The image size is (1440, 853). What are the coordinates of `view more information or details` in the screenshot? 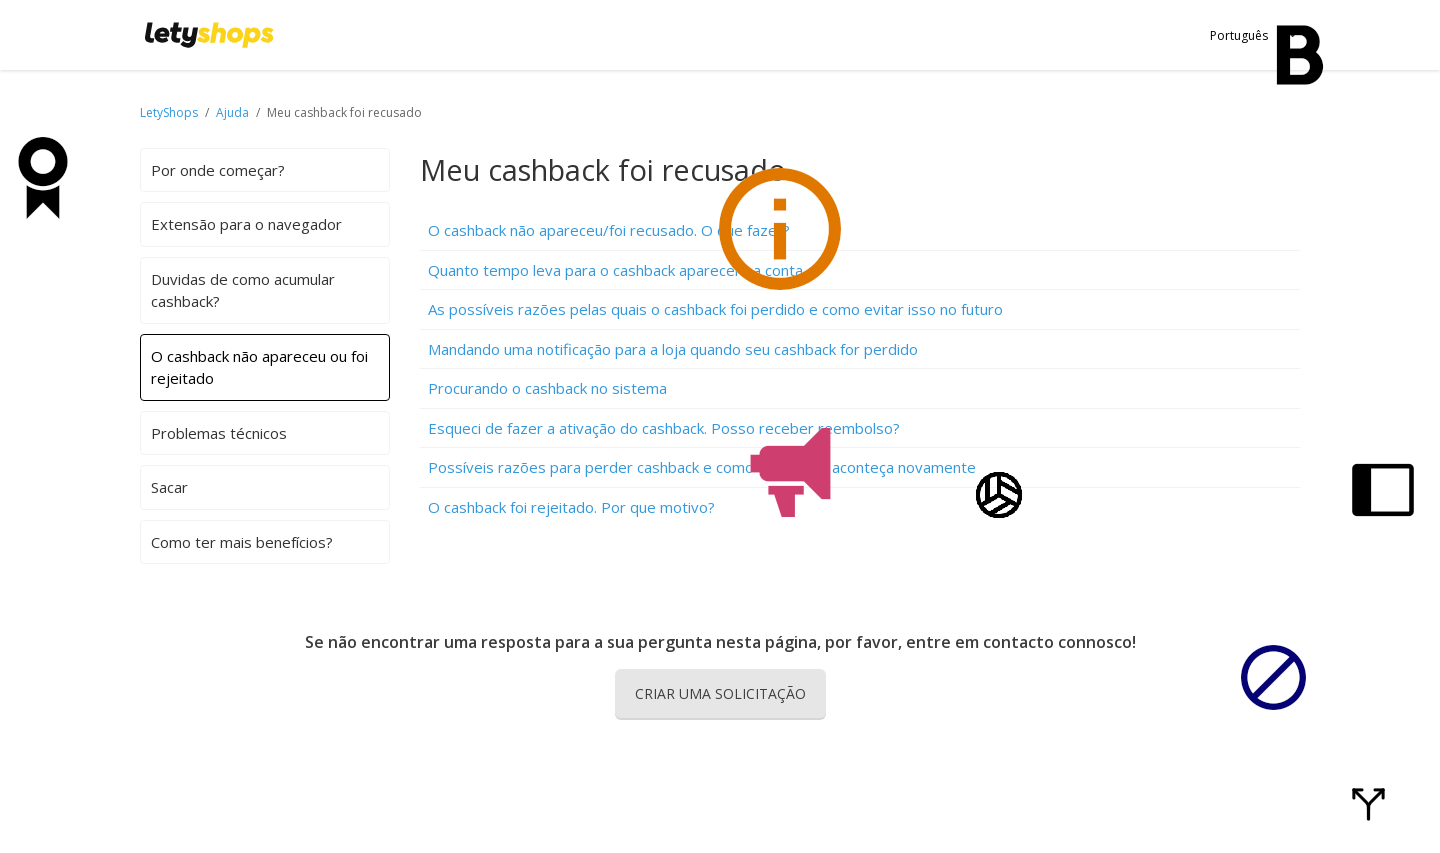 It's located at (780, 229).